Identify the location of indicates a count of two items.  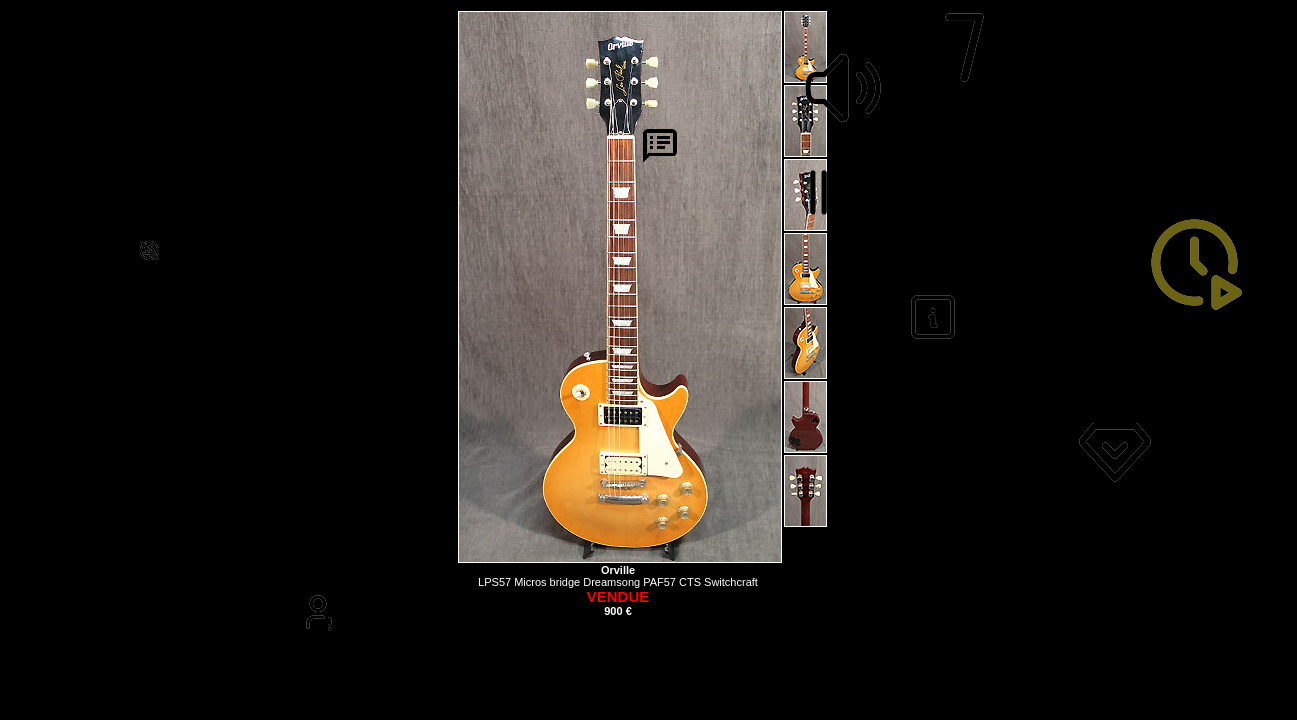
(818, 192).